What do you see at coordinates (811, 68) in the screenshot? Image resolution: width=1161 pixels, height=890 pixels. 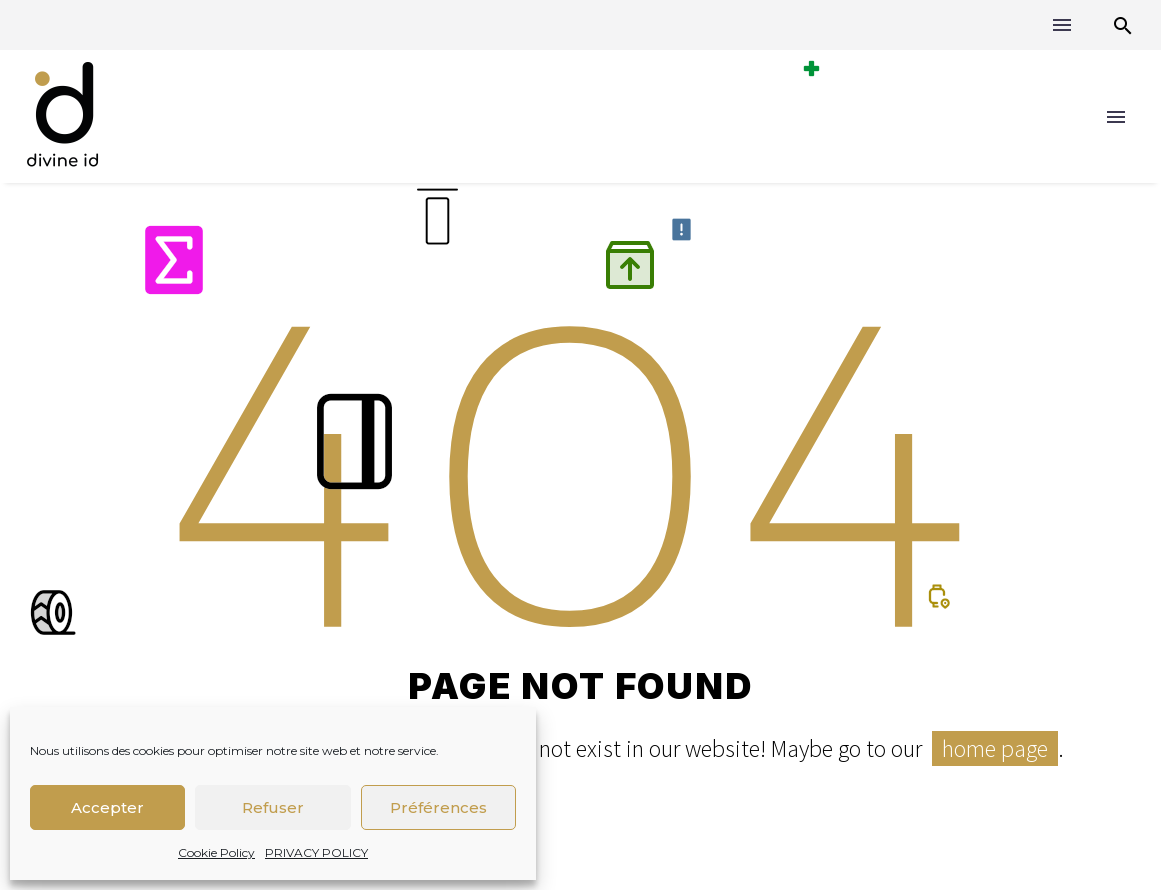 I see `access health or medical information` at bounding box center [811, 68].